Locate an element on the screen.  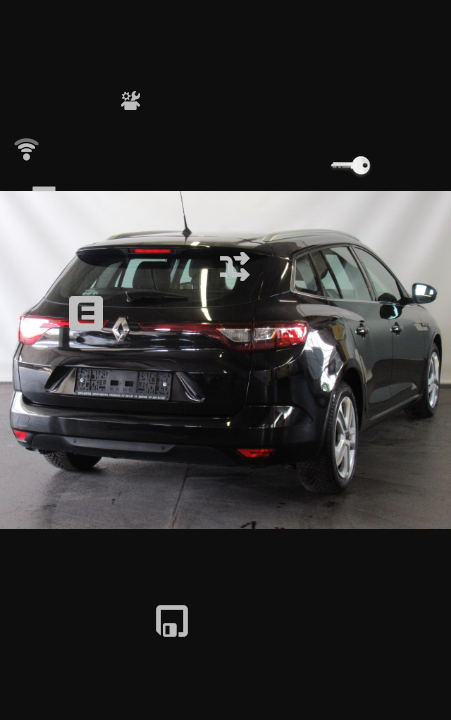
indicates a strong wireless network connection is located at coordinates (26, 148).